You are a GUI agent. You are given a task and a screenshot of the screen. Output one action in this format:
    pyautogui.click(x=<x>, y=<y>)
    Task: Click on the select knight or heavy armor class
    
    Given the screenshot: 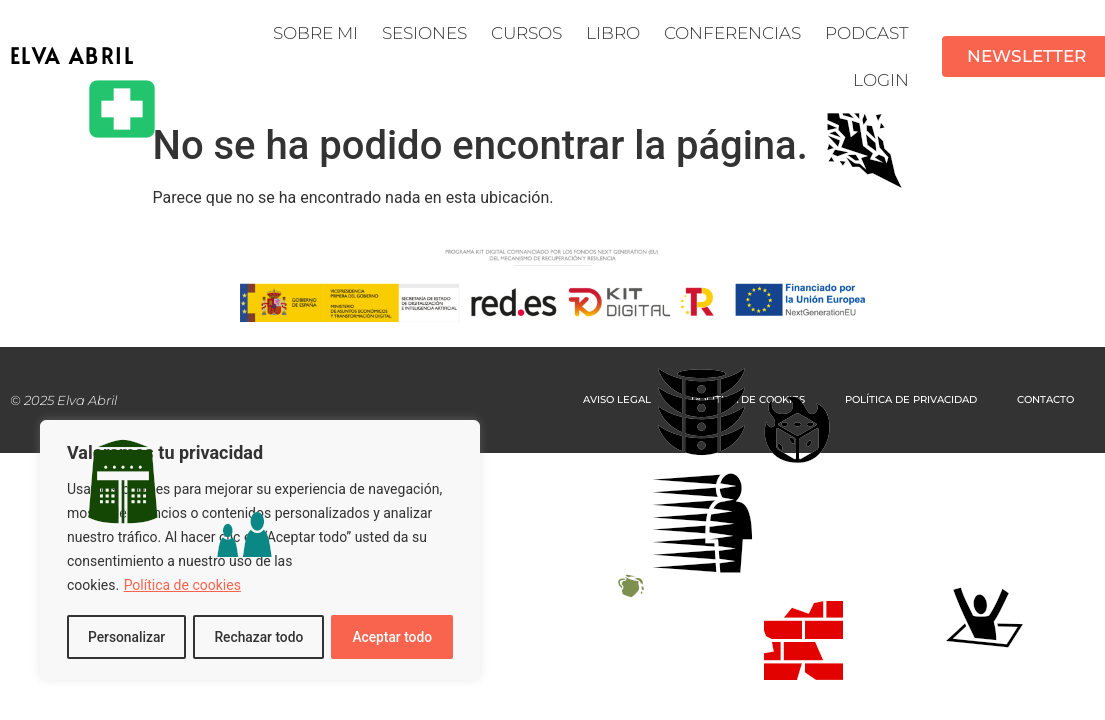 What is the action you would take?
    pyautogui.click(x=123, y=483)
    